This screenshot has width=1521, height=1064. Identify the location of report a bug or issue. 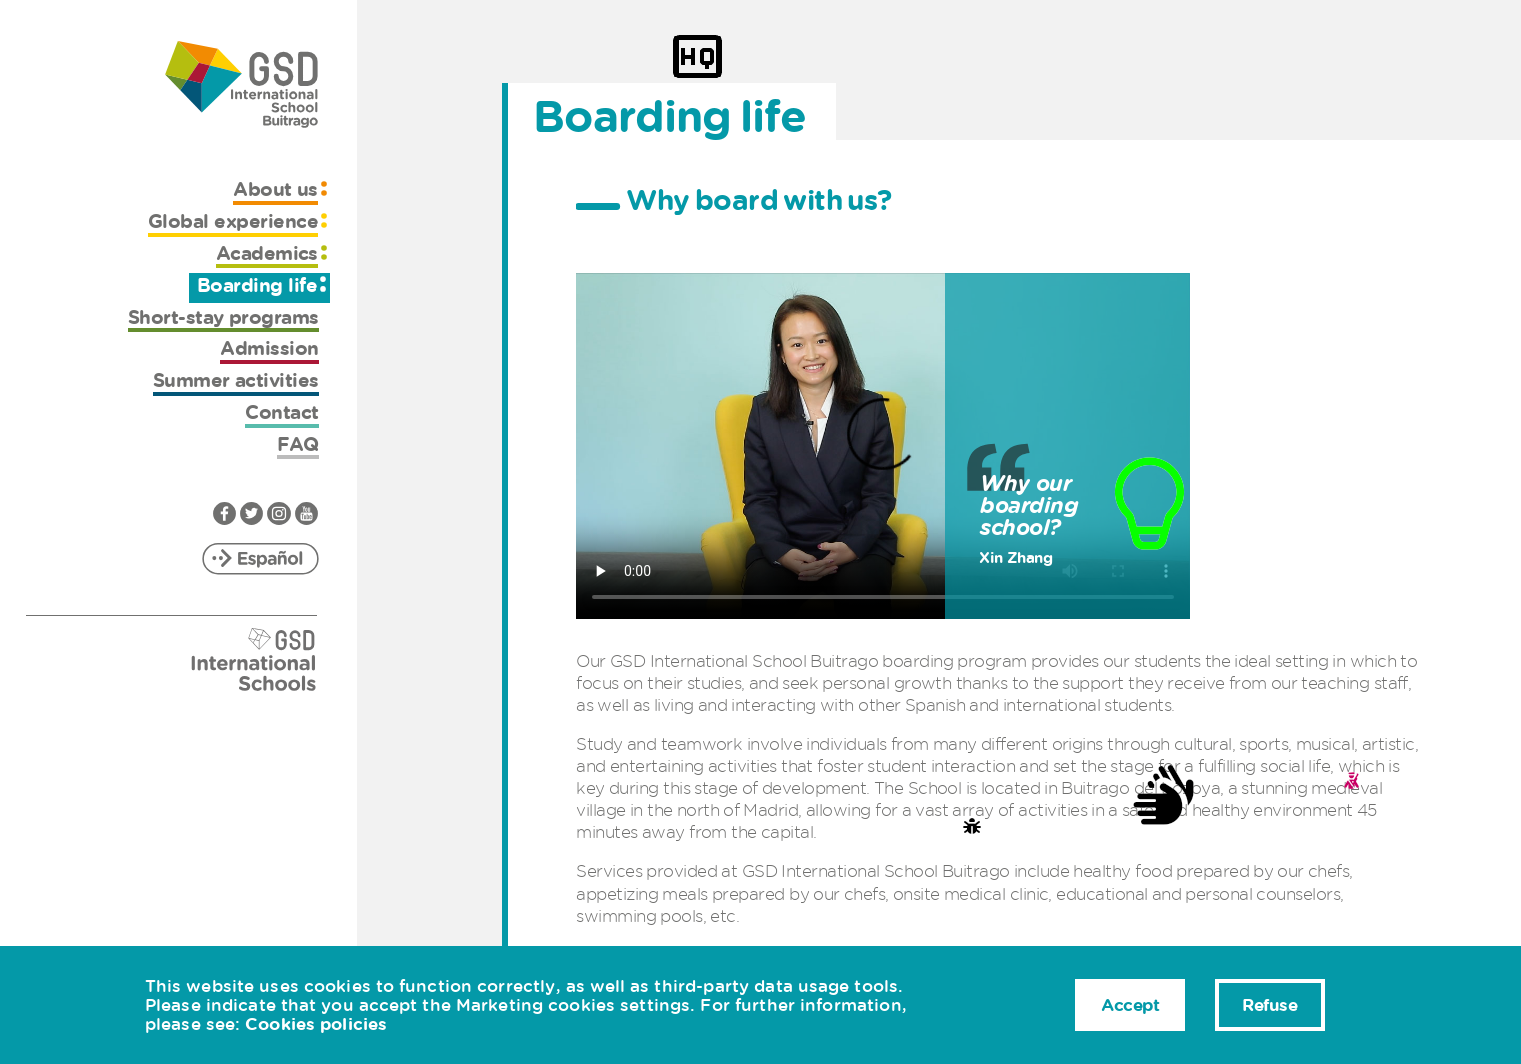
(972, 826).